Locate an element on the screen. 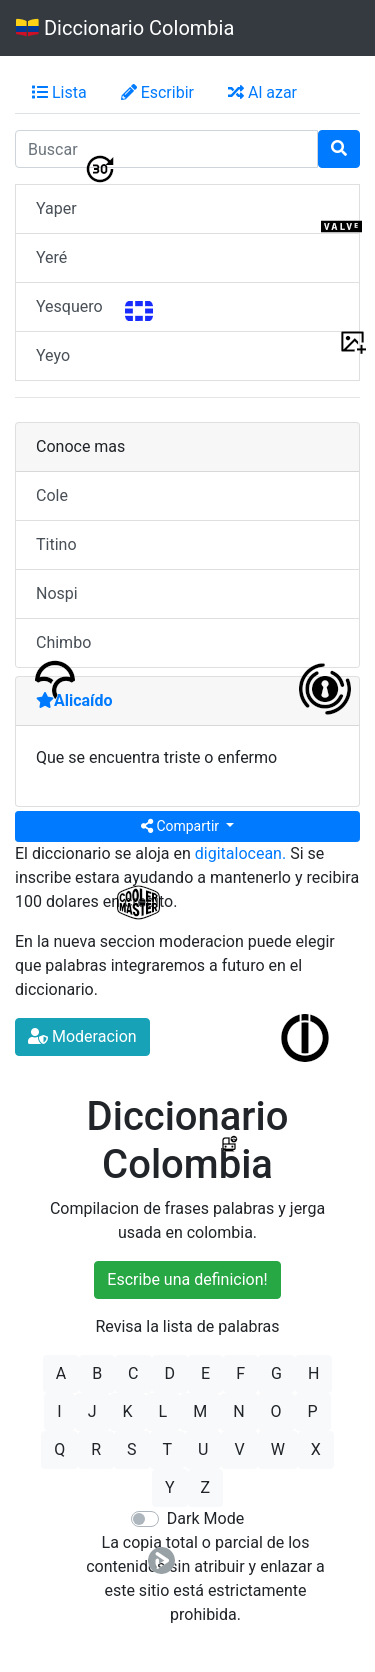 The width and height of the screenshot is (375, 1672). valve corporation logo is located at coordinates (341, 226).